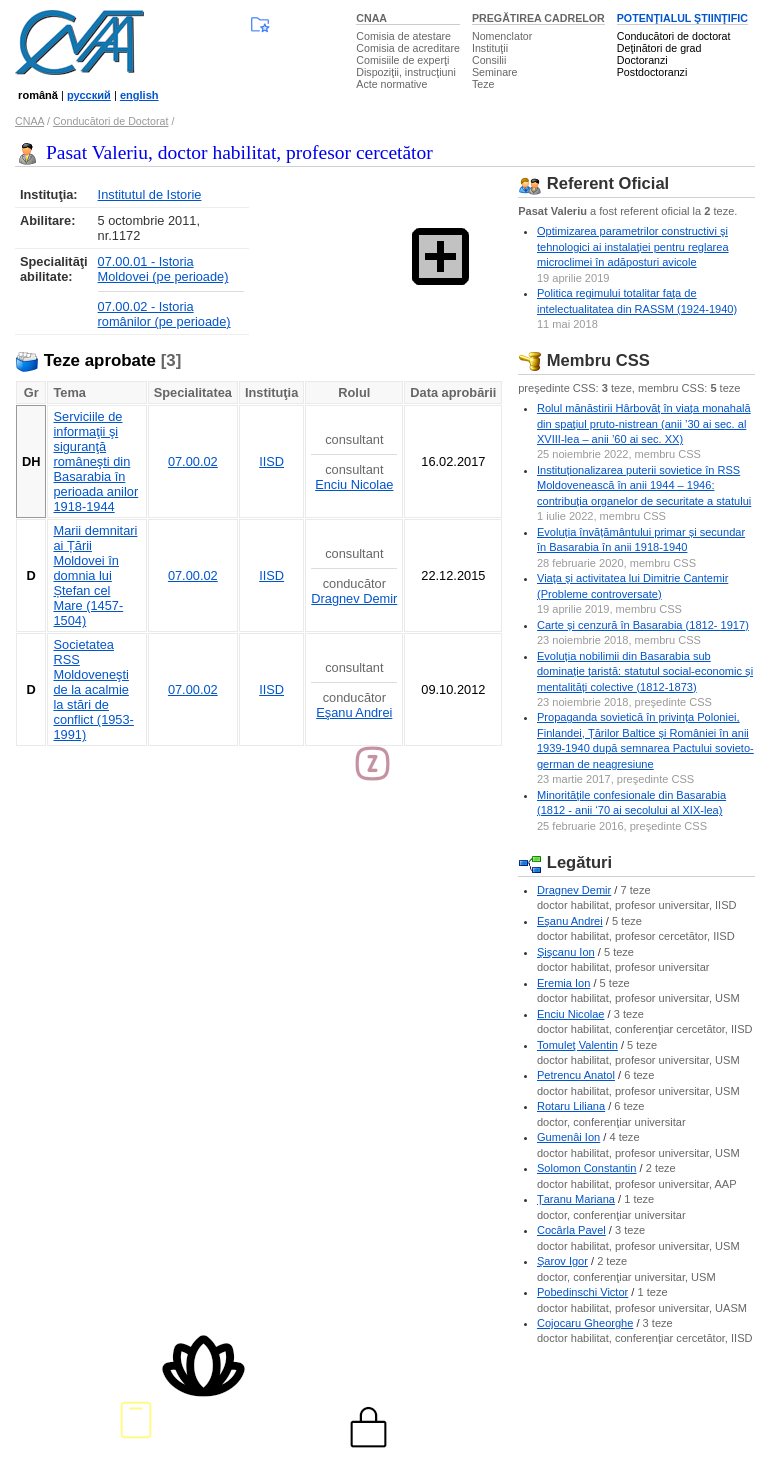 The width and height of the screenshot is (770, 1458). I want to click on lock or secure this item, so click(368, 1429).